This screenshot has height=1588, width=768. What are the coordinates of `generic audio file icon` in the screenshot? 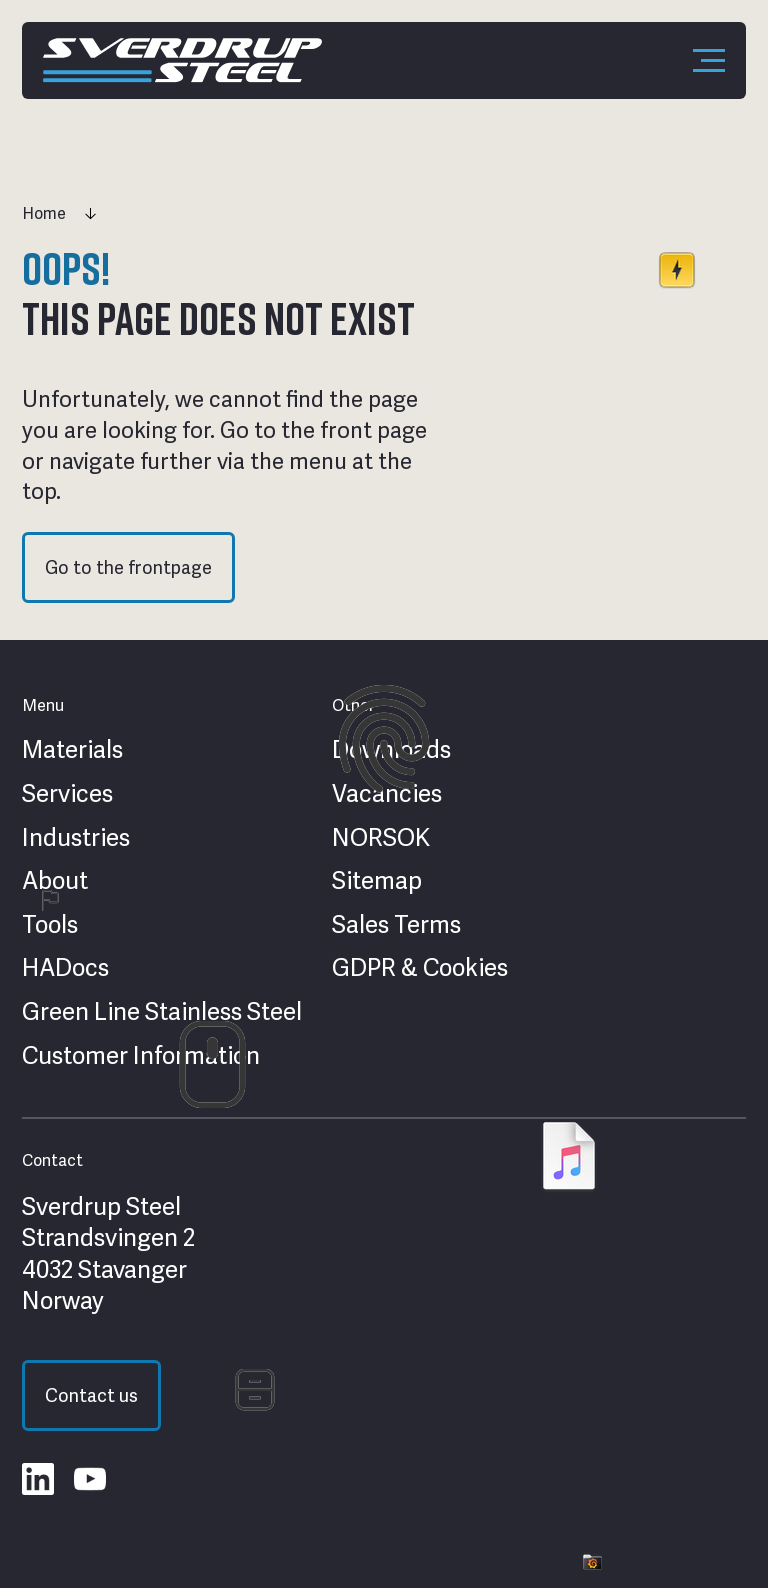 It's located at (569, 1157).